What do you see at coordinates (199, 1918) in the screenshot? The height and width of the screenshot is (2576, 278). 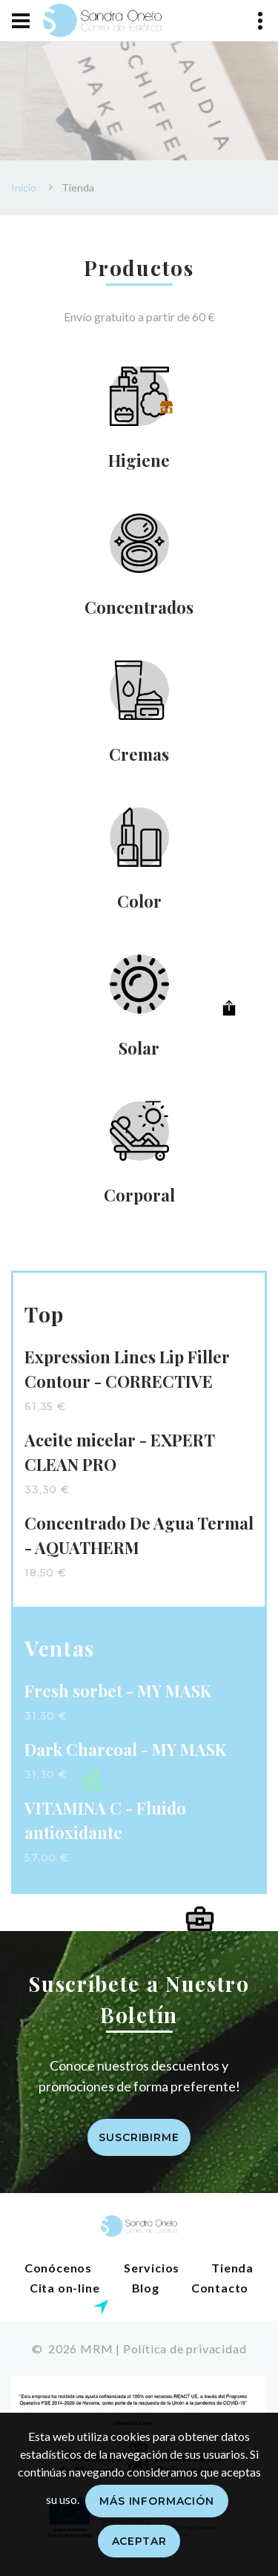 I see `access work or business-related features` at bounding box center [199, 1918].